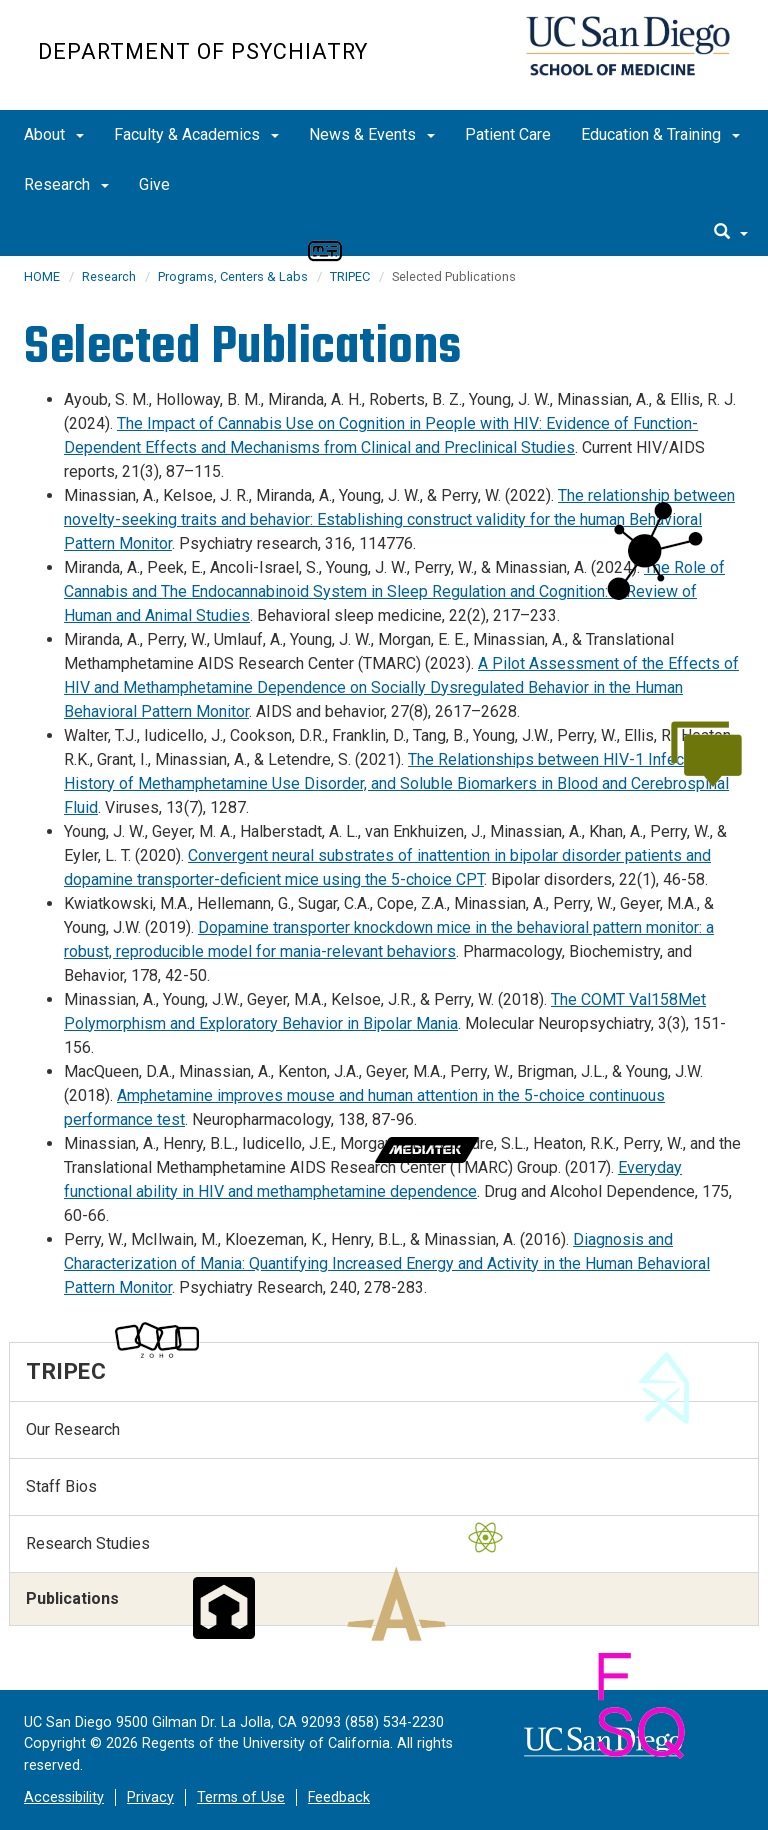 The width and height of the screenshot is (768, 1830). I want to click on autoprefixer CSS tool logo, so click(396, 1603).